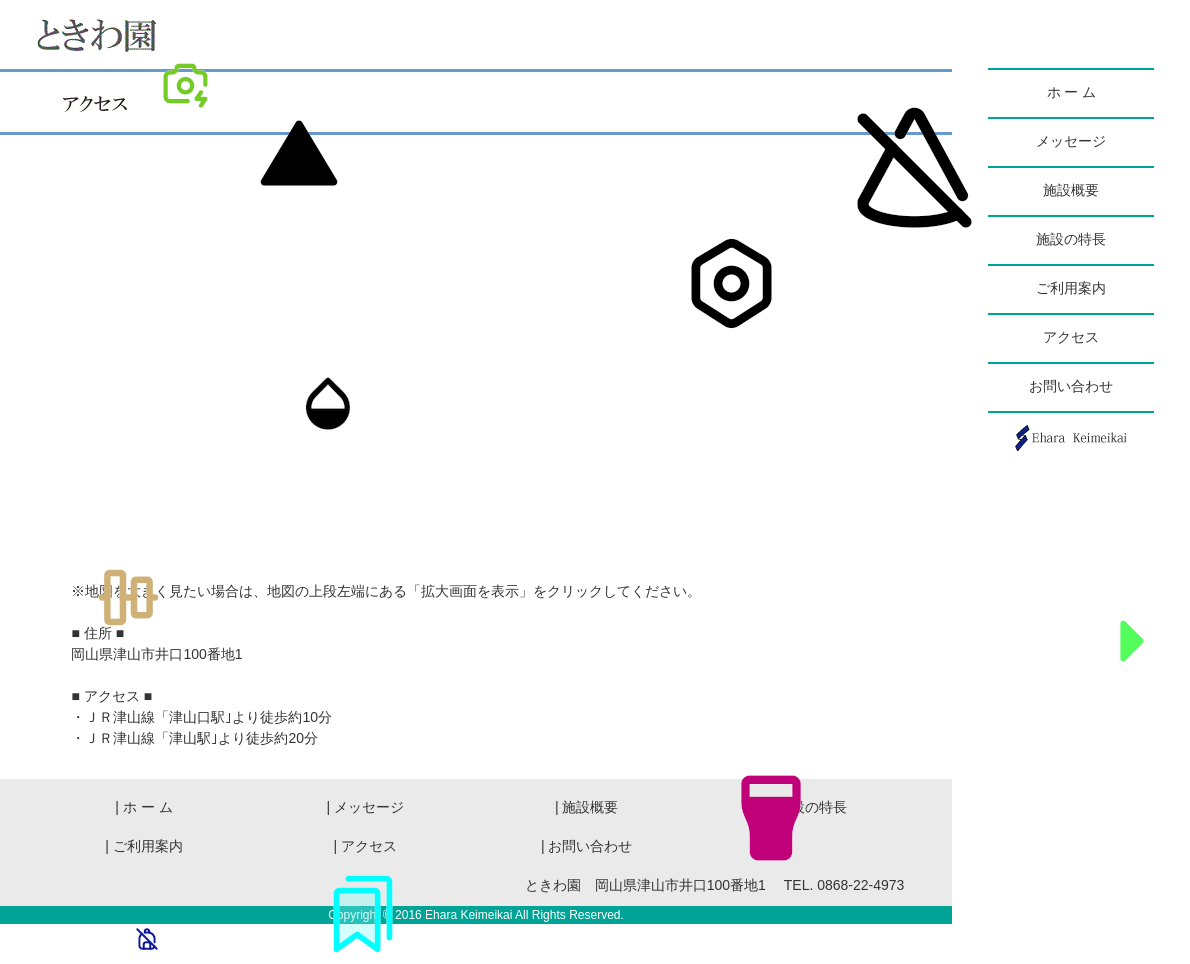 This screenshot has height=964, width=1190. I want to click on view your saved bookmarks, so click(363, 914).